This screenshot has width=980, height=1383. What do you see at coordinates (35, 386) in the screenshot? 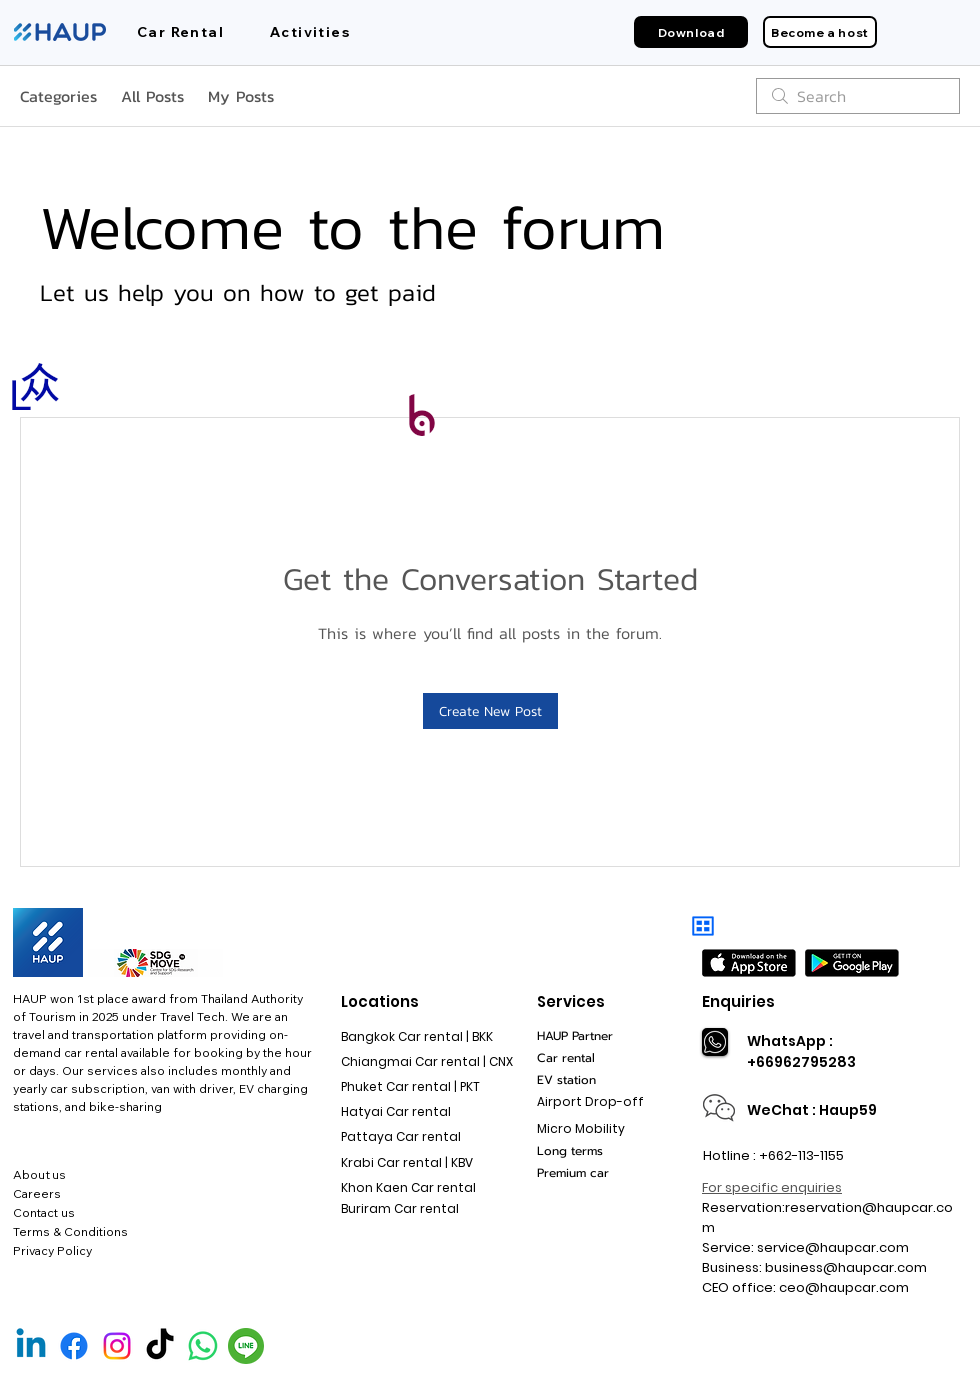
I see `open LibreTranslate translation service` at bounding box center [35, 386].